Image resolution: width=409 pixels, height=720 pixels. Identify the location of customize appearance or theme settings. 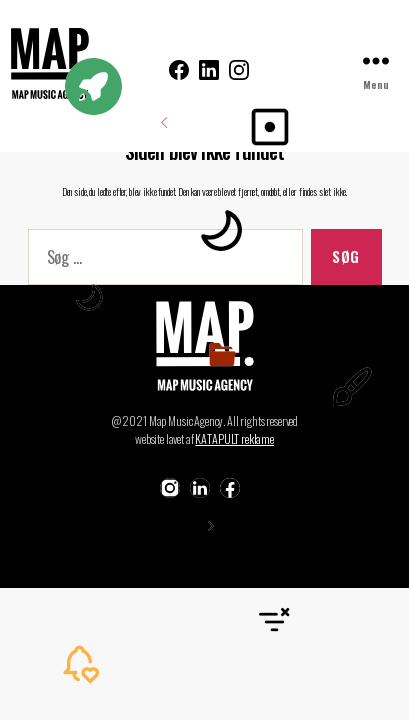
(352, 386).